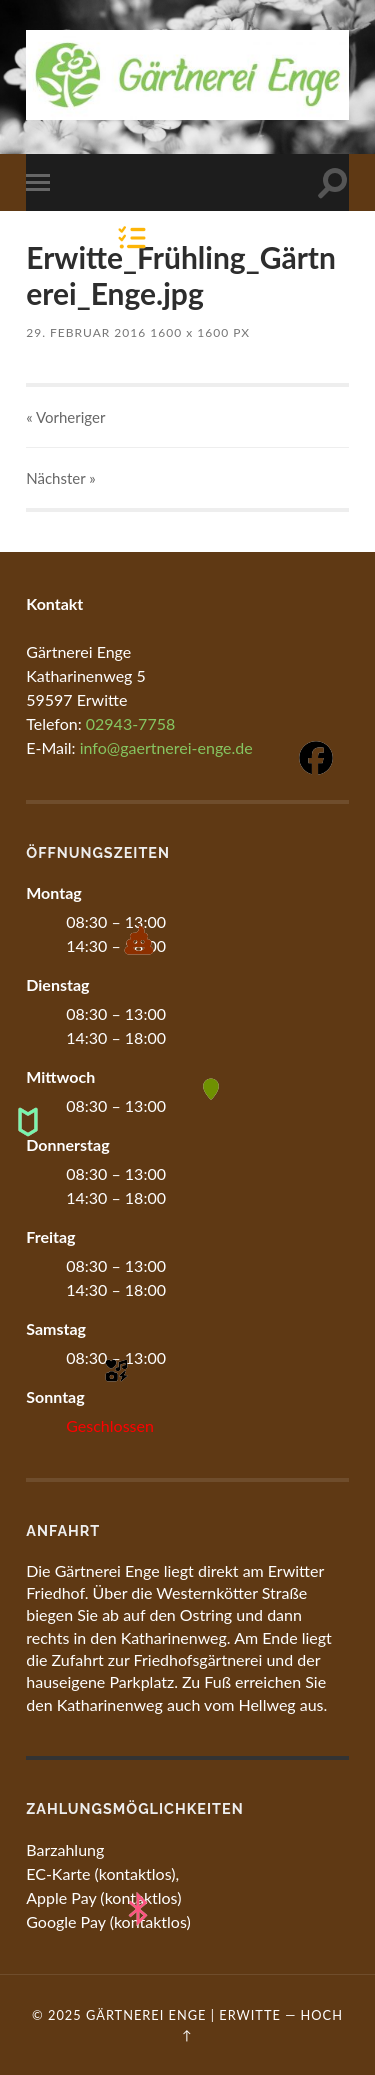  Describe the element at coordinates (138, 1909) in the screenshot. I see `toggle bluetooth connectivity on or off` at that location.